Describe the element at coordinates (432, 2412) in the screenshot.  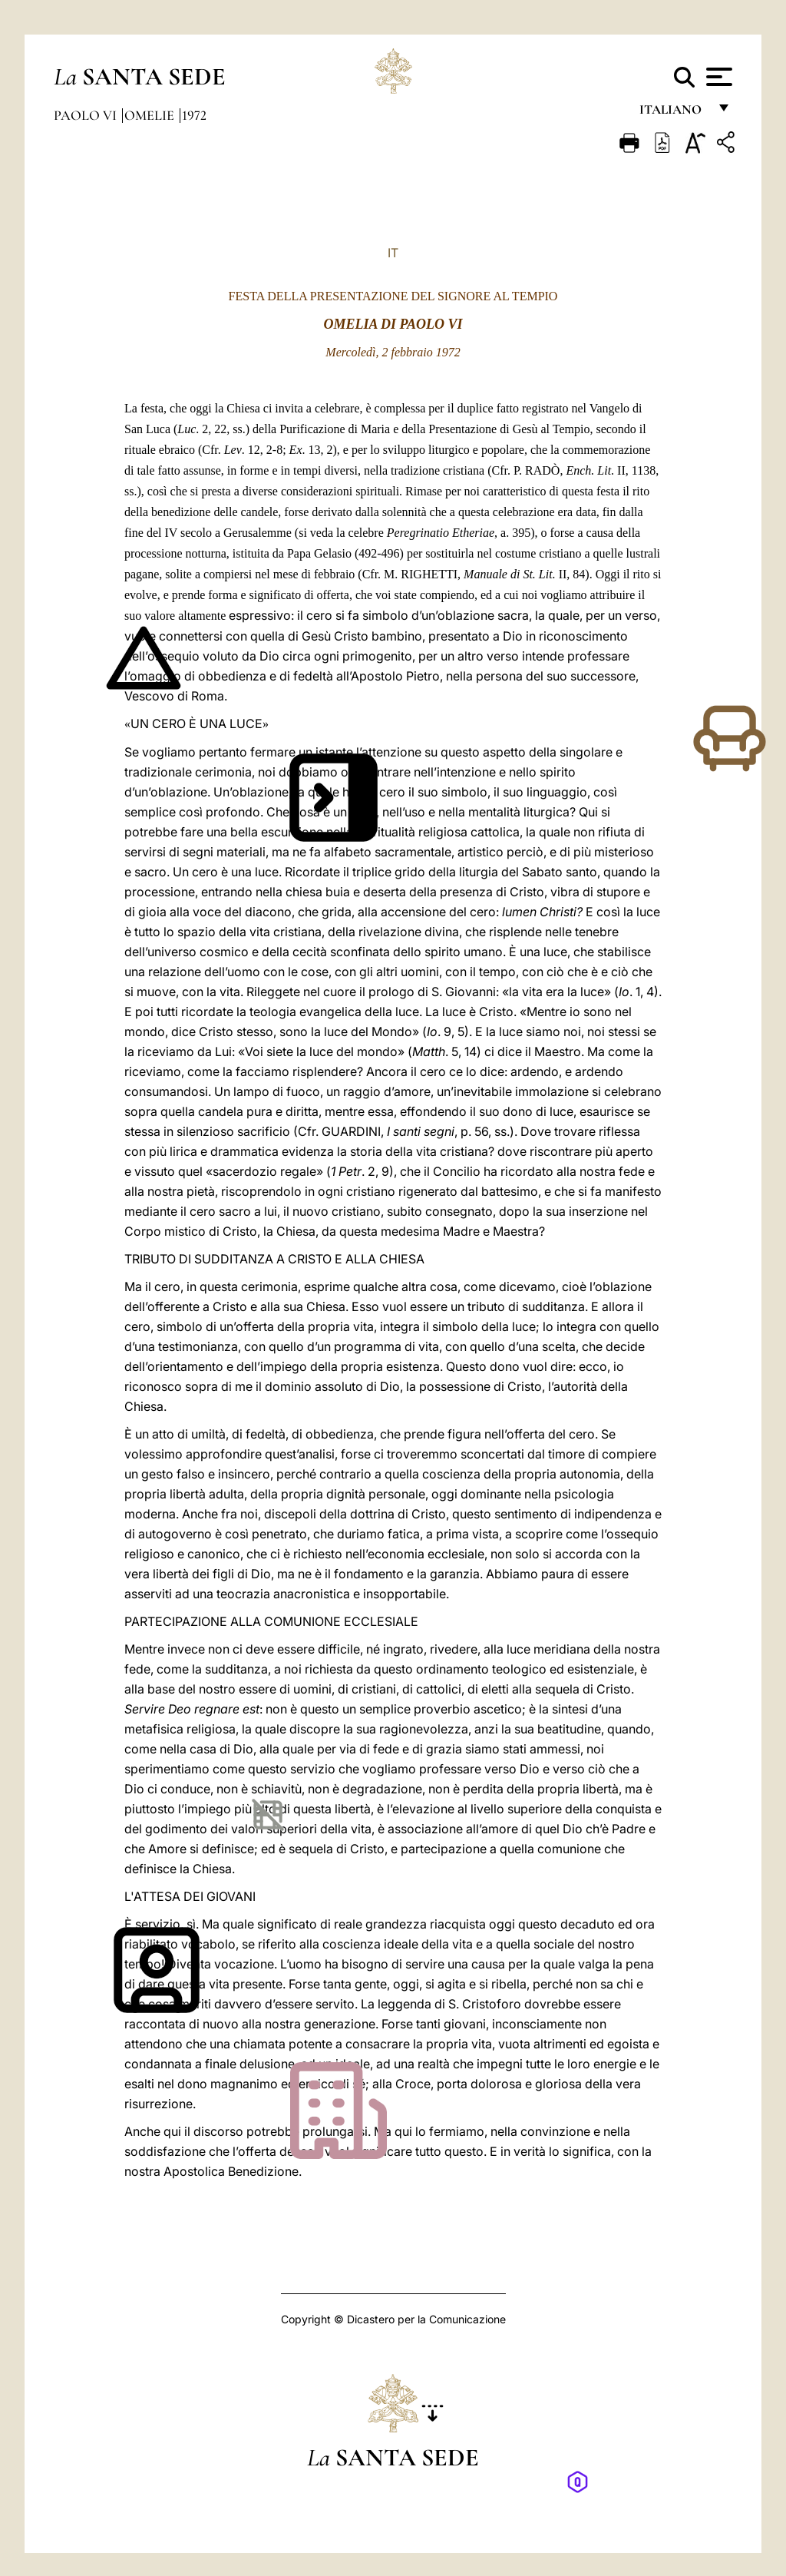
I see `expand collapsed content below` at that location.